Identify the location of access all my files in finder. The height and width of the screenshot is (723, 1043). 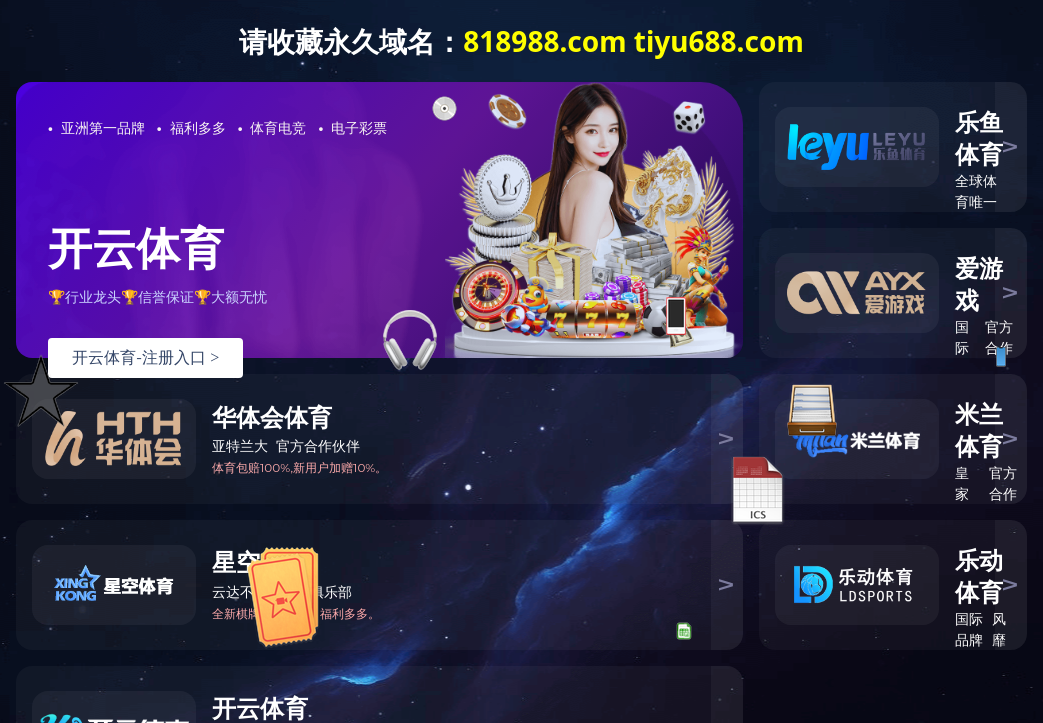
(812, 411).